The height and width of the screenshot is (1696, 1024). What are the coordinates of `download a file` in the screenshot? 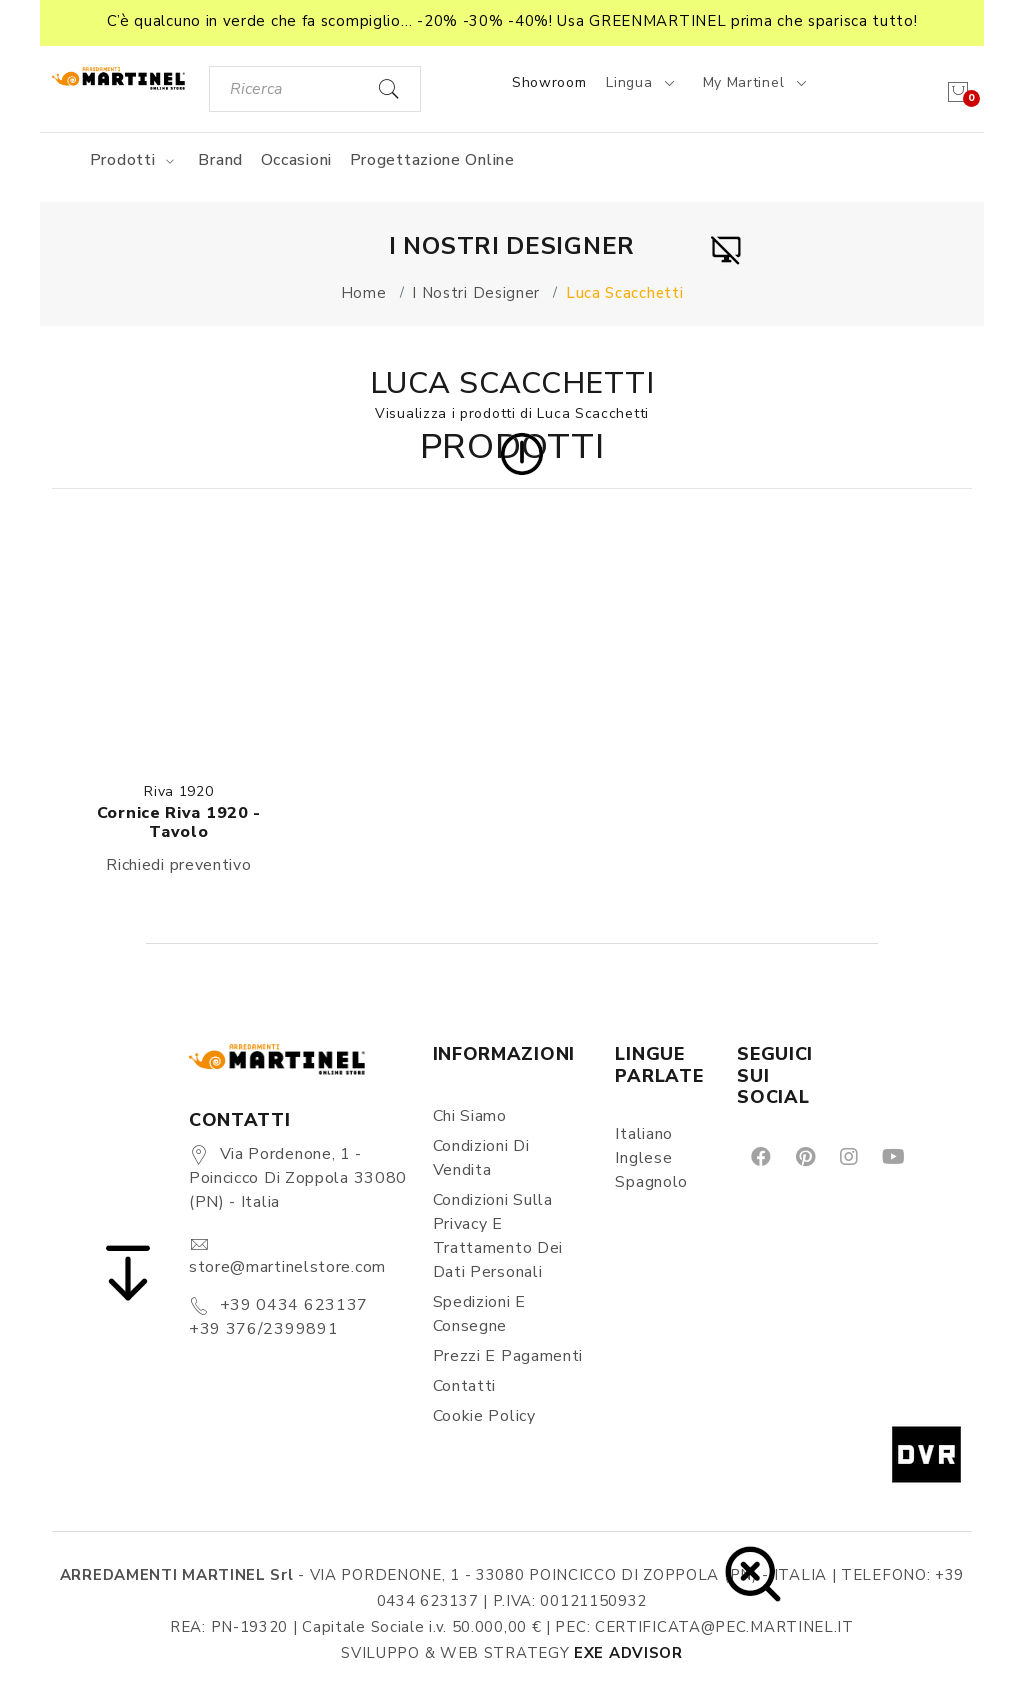 It's located at (128, 1273).